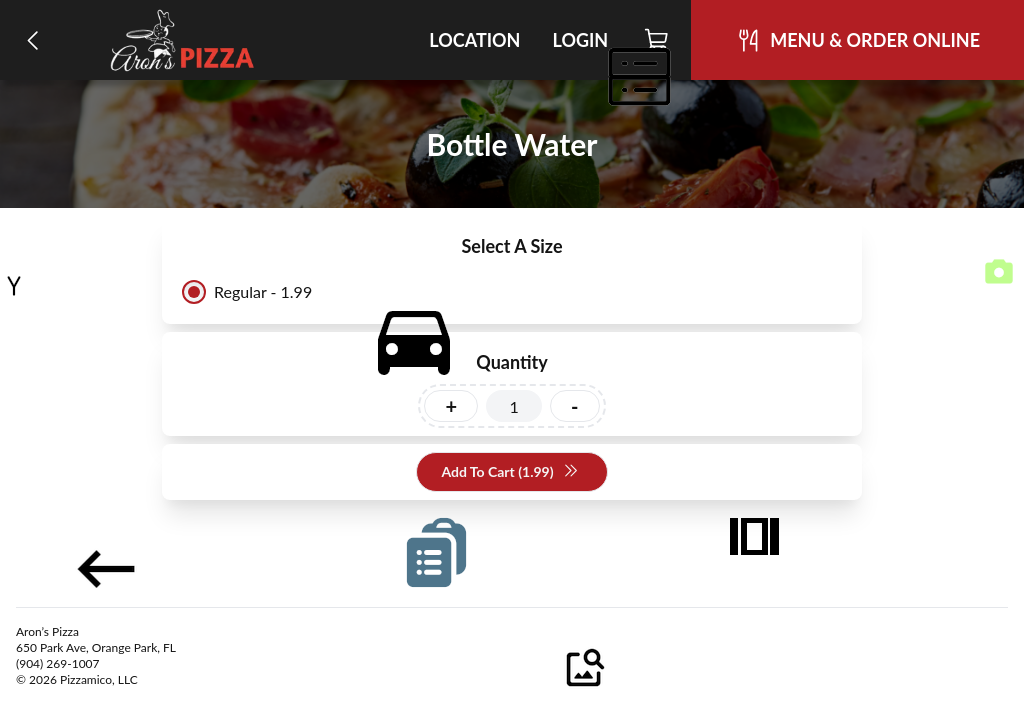 This screenshot has width=1024, height=720. I want to click on take a photo, so click(999, 272).